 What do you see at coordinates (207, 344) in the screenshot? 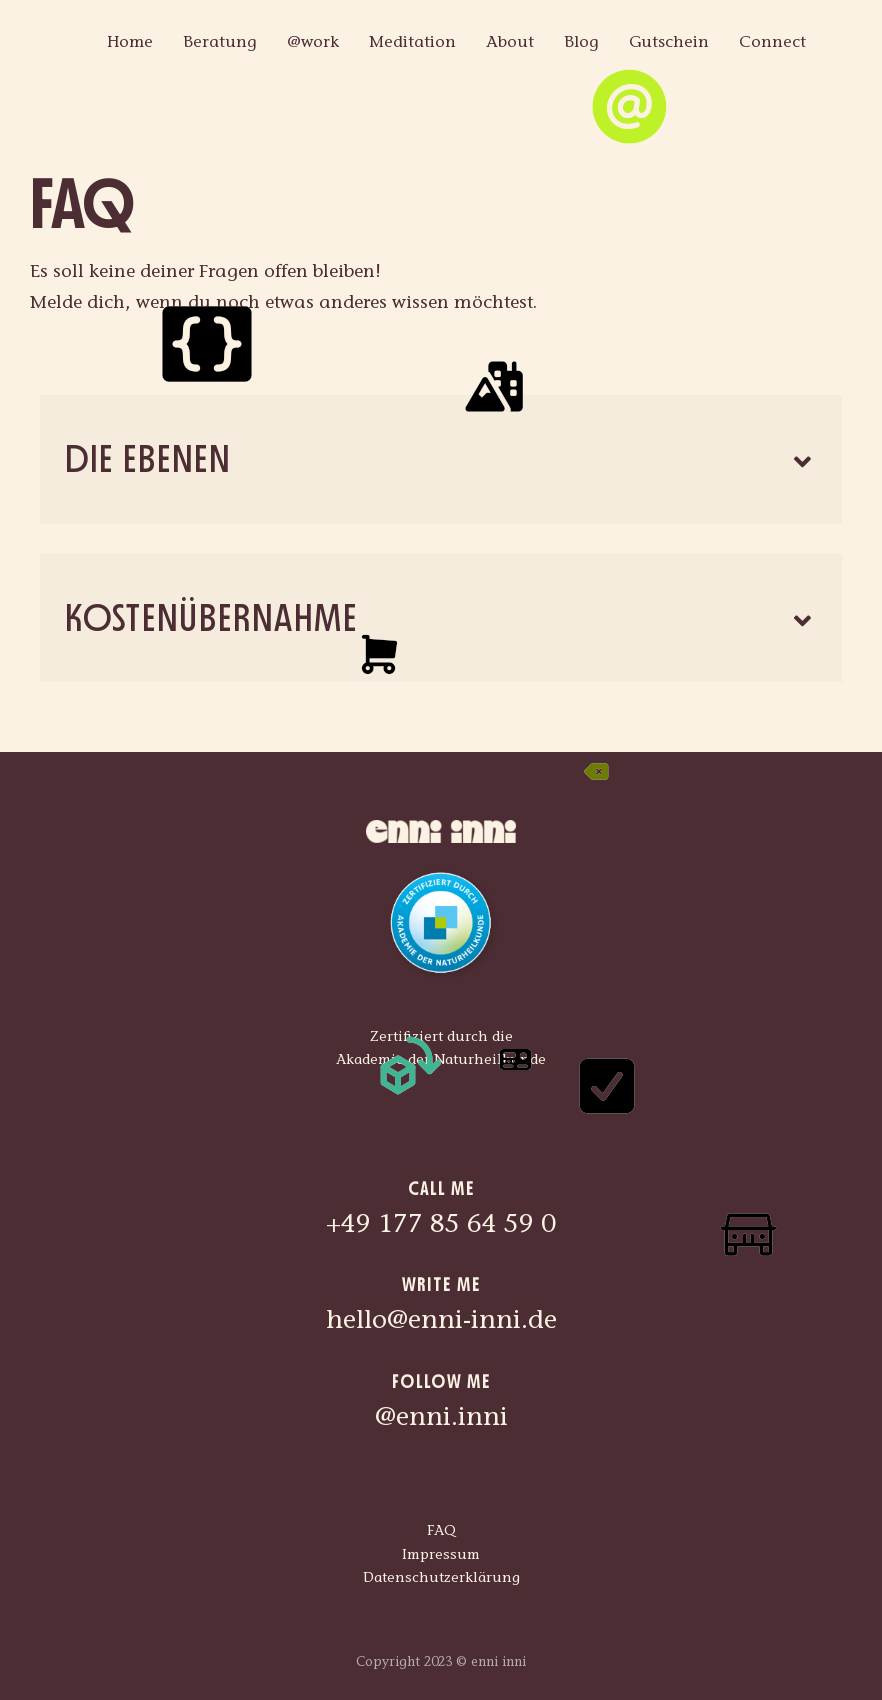
I see `access code editor or developer tools` at bounding box center [207, 344].